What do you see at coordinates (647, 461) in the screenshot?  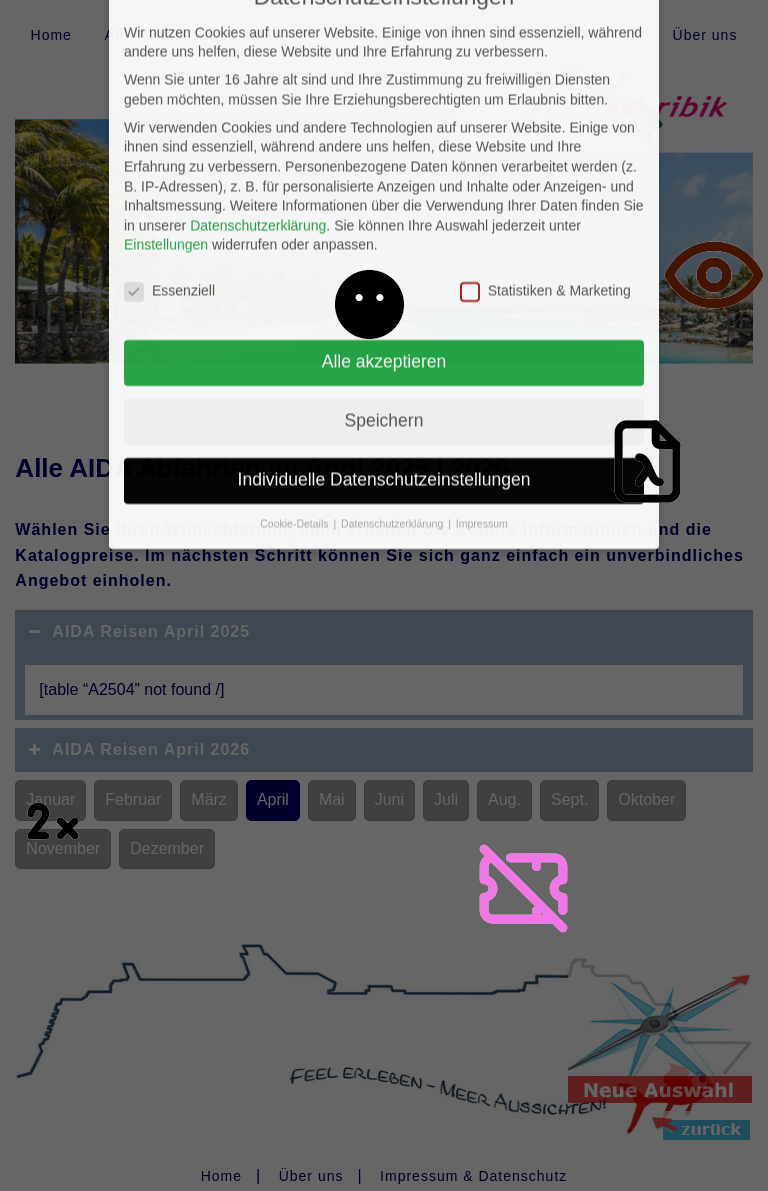 I see `open a lambda function file` at bounding box center [647, 461].